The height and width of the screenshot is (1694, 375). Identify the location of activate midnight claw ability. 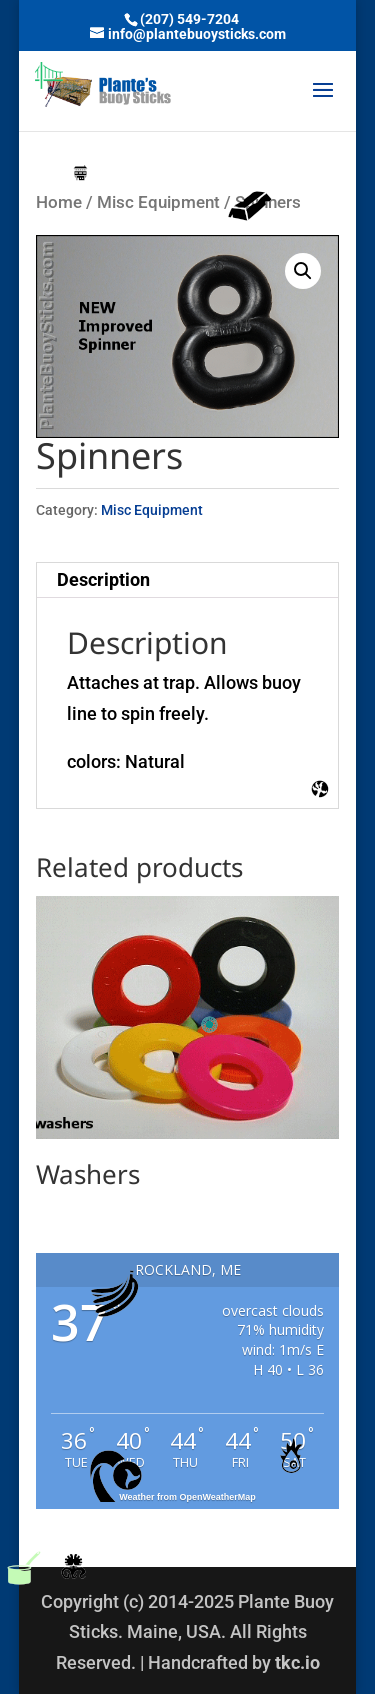
(320, 789).